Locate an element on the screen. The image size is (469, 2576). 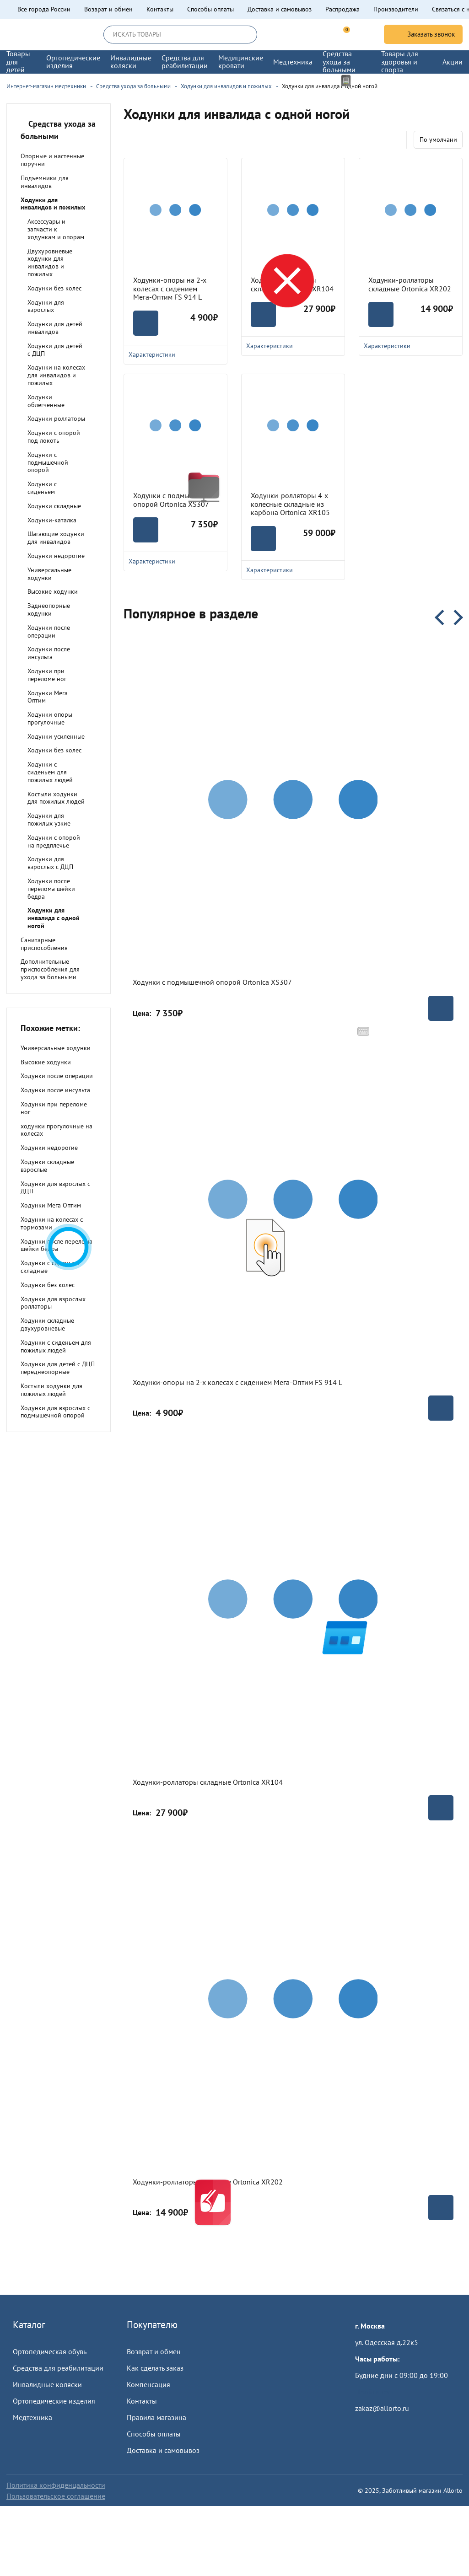
select or click on a file is located at coordinates (265, 1245).